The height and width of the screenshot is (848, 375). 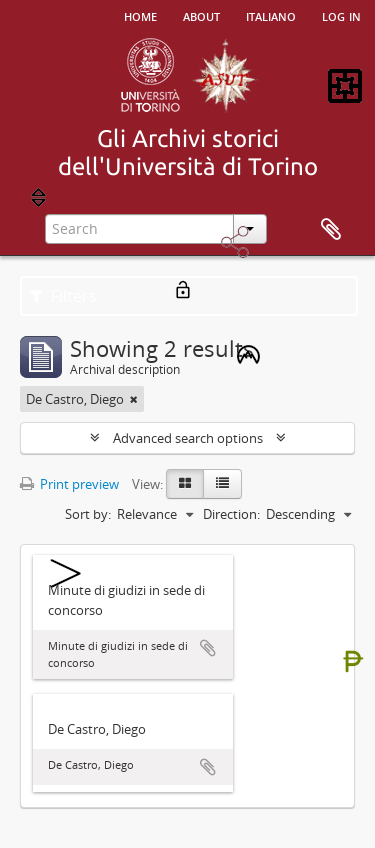 I want to click on view pages or documents, so click(x=345, y=86).